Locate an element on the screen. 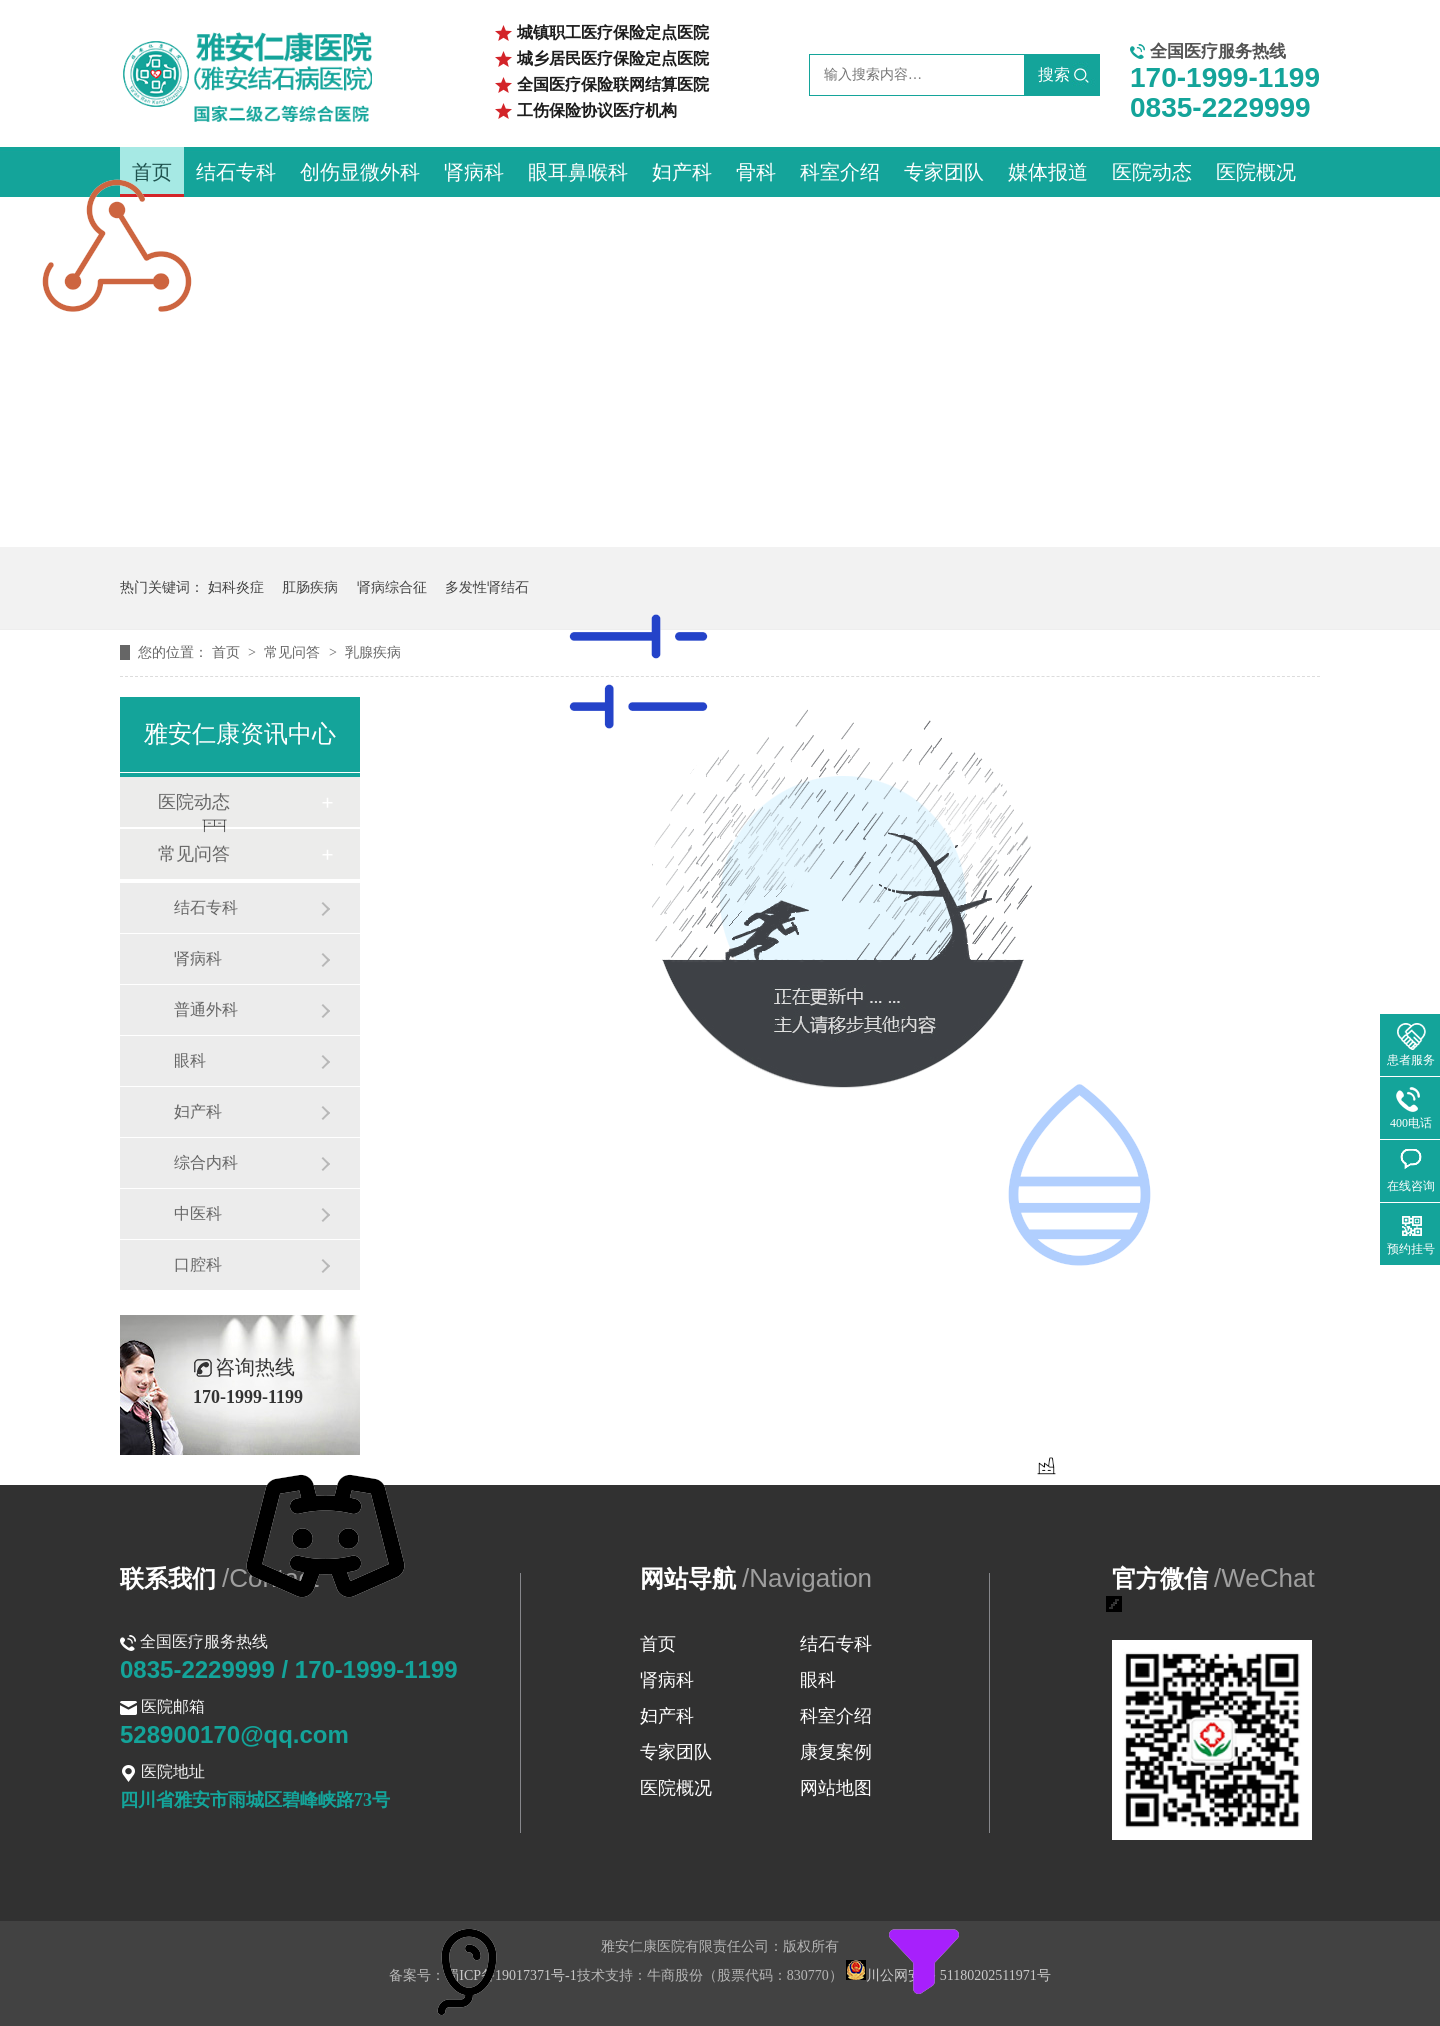 The width and height of the screenshot is (1440, 2026). access desk or workspace settings is located at coordinates (214, 825).